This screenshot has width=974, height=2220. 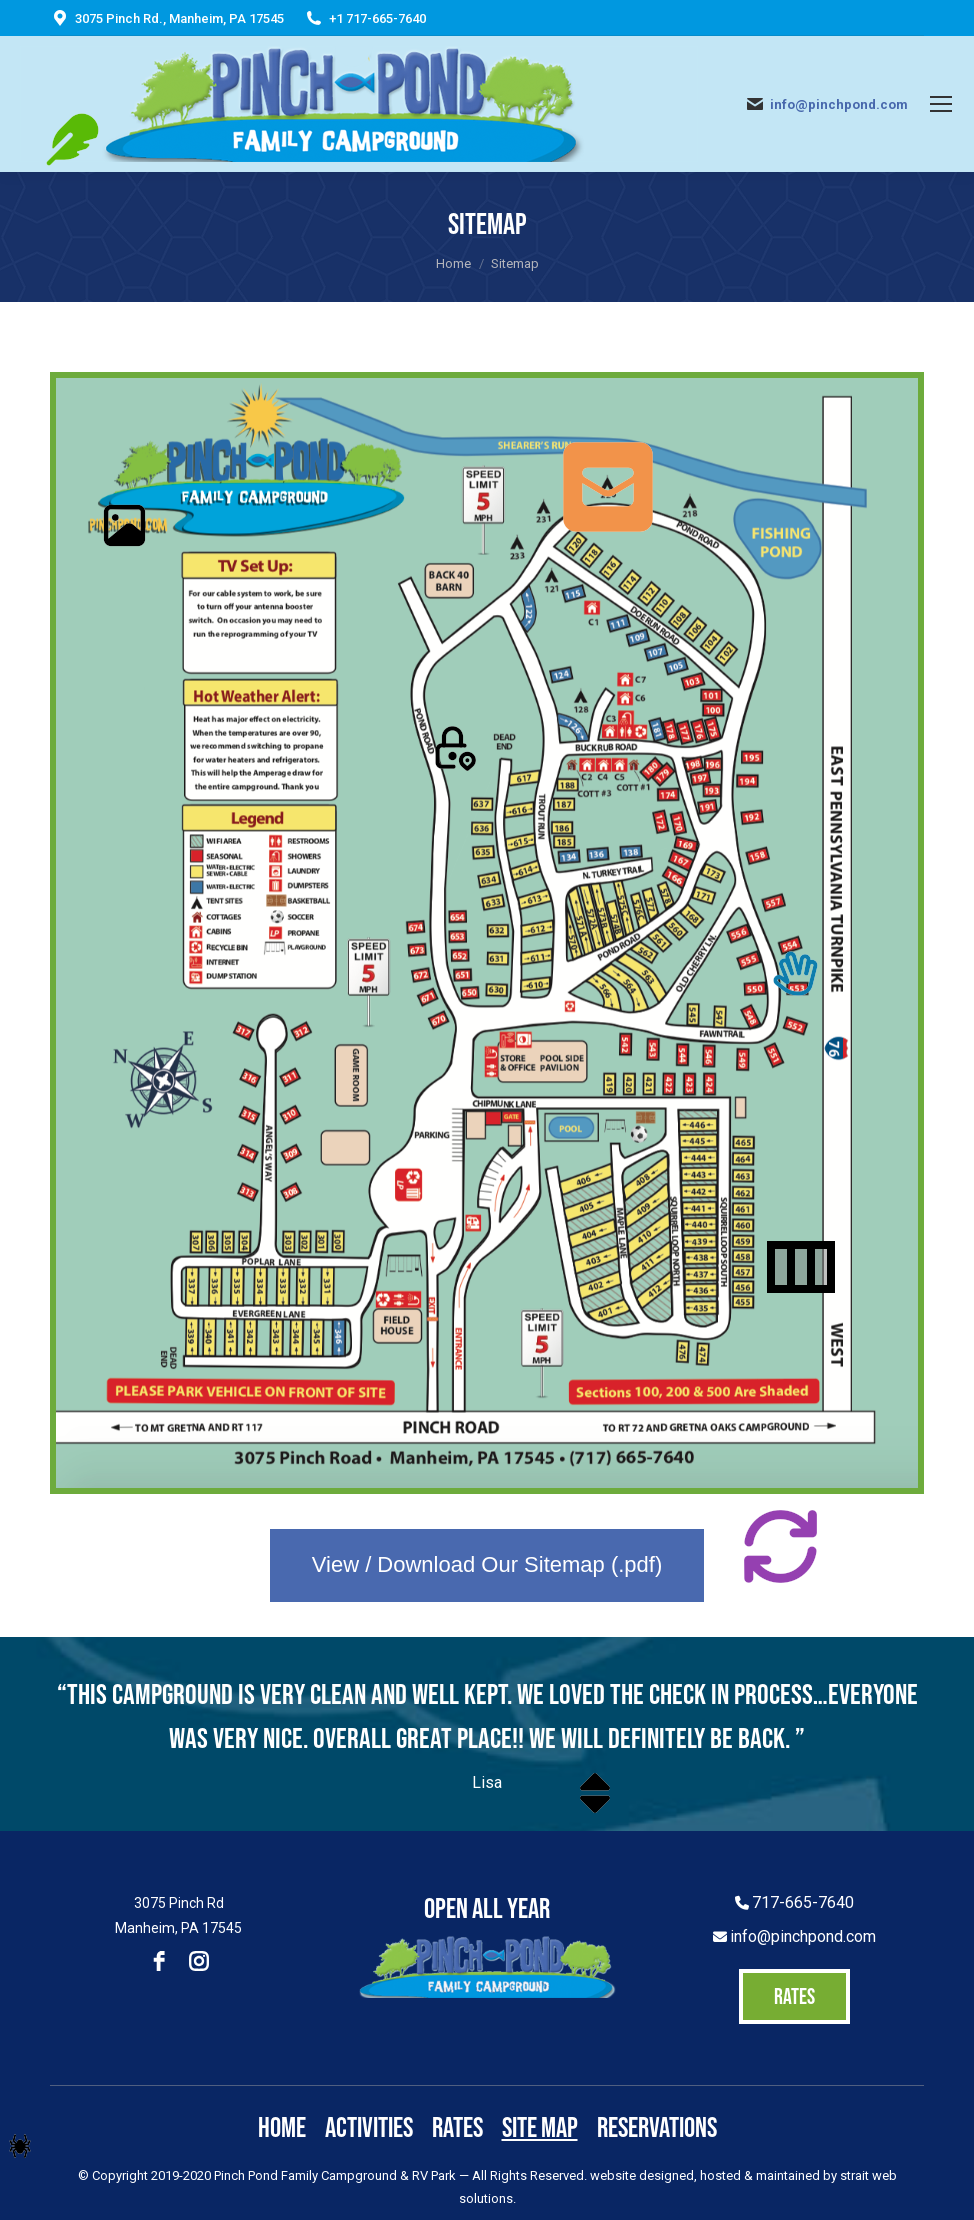 What do you see at coordinates (72, 140) in the screenshot?
I see `compose a new message or post` at bounding box center [72, 140].